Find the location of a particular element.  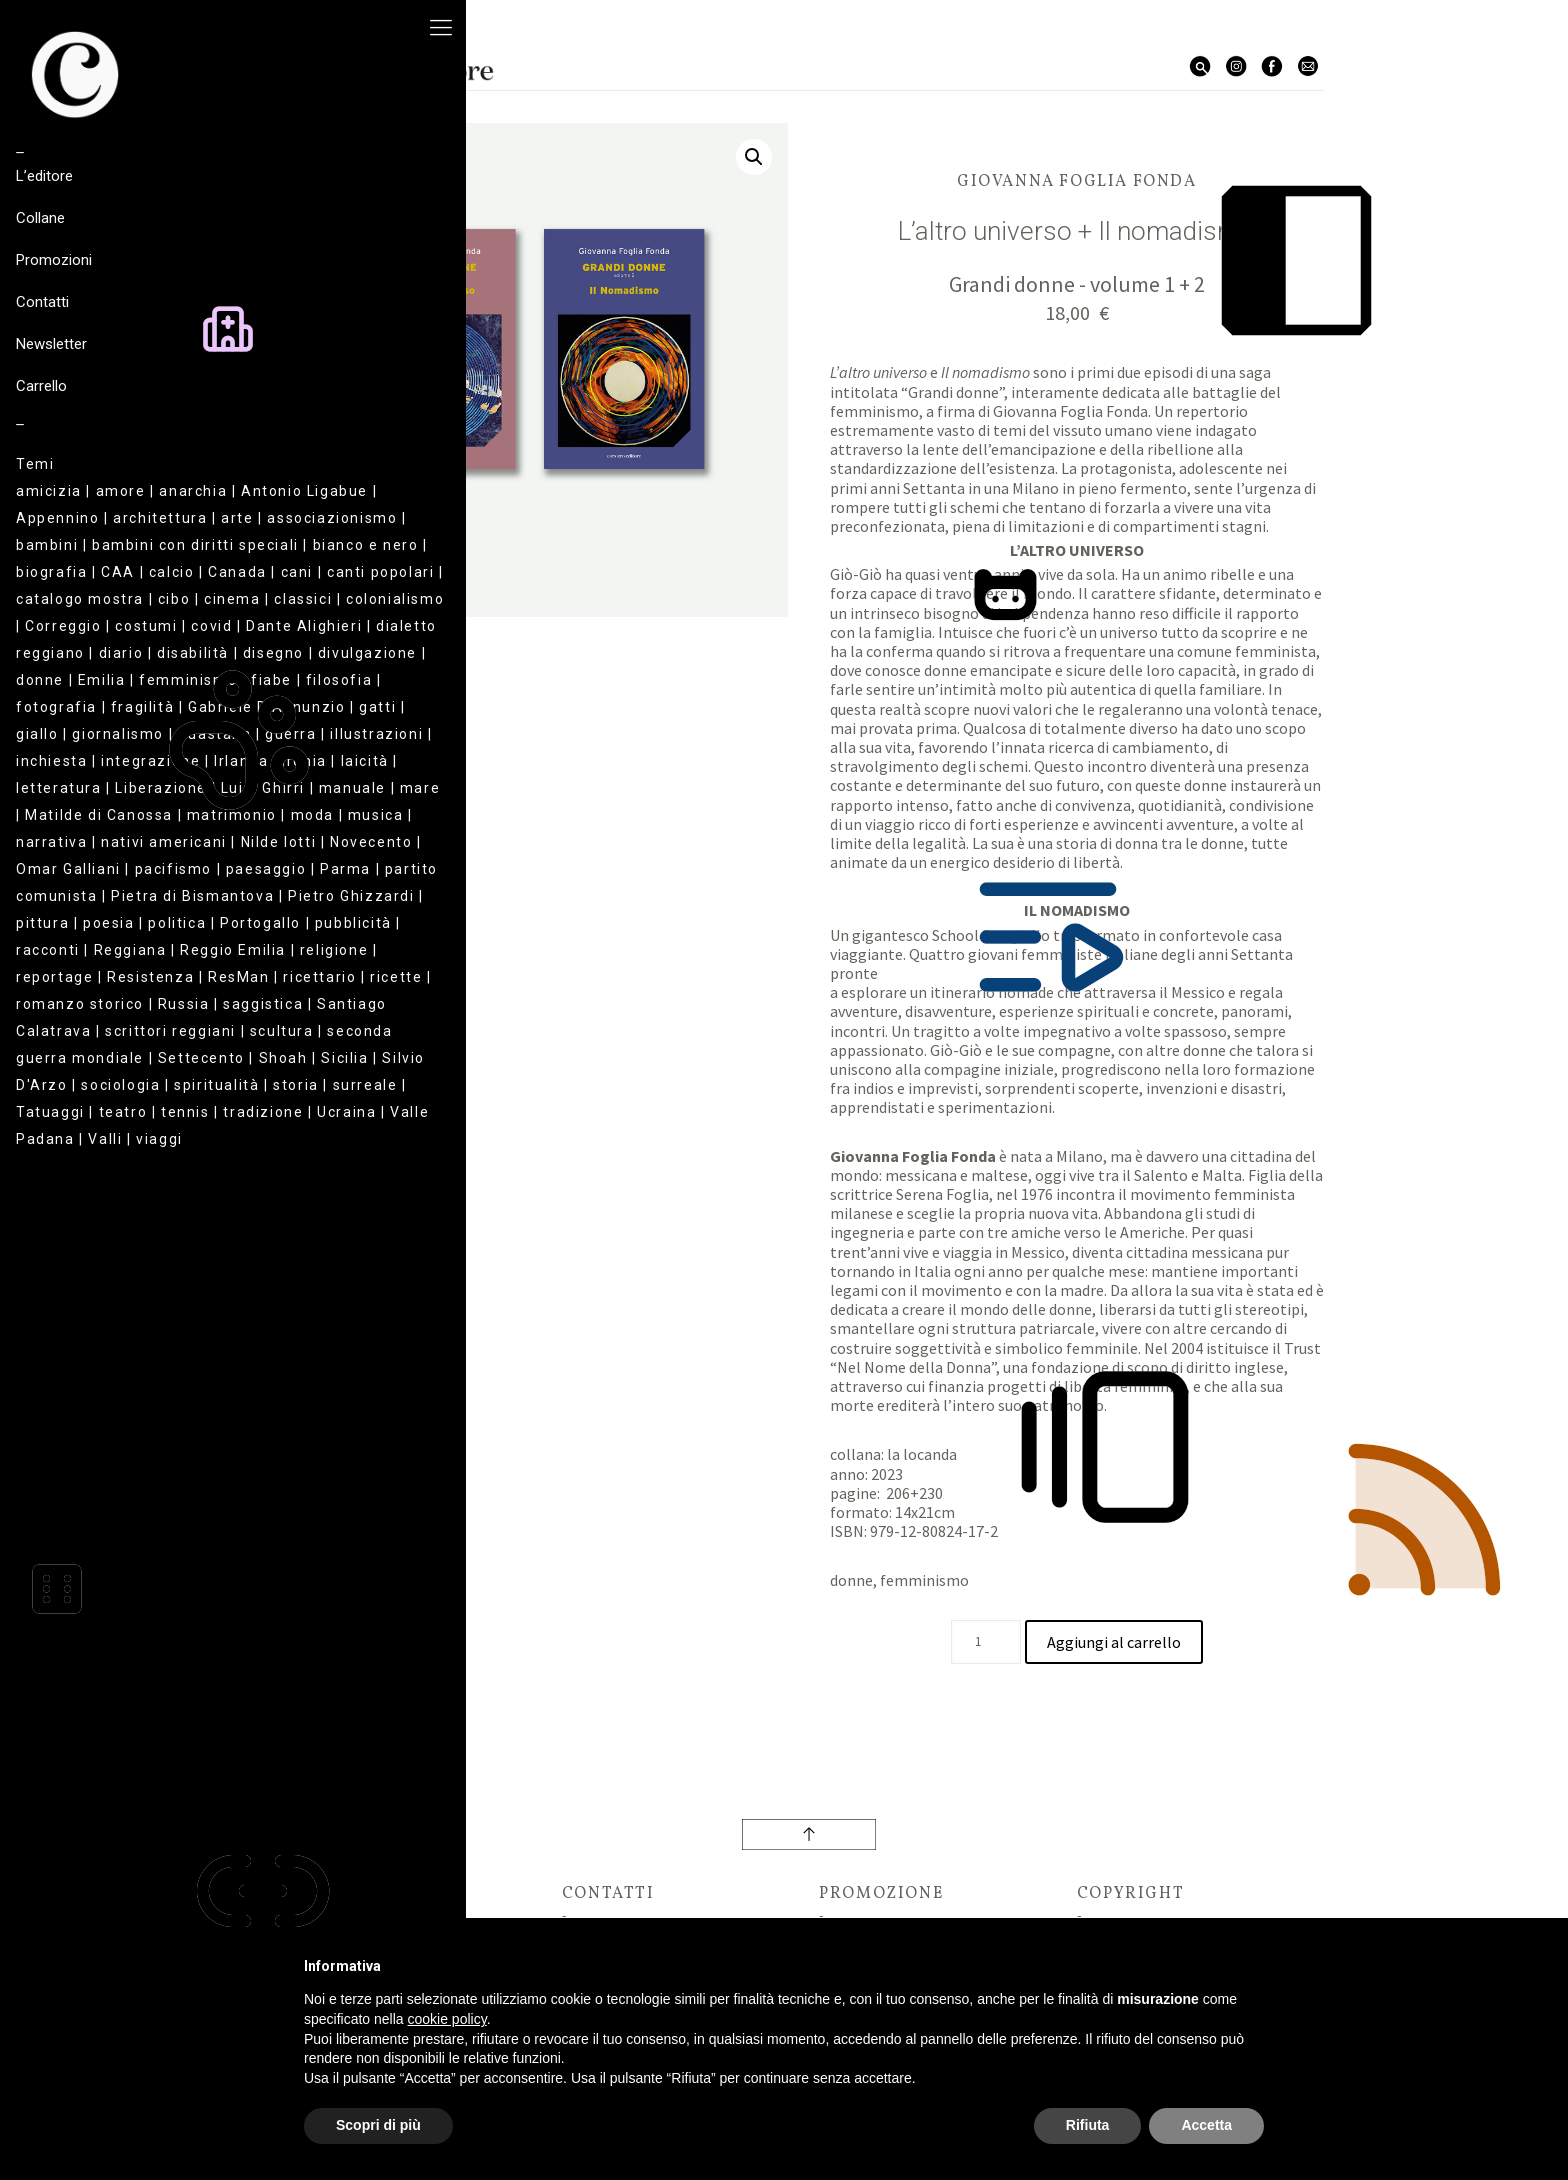

copy or share a link is located at coordinates (263, 1891).